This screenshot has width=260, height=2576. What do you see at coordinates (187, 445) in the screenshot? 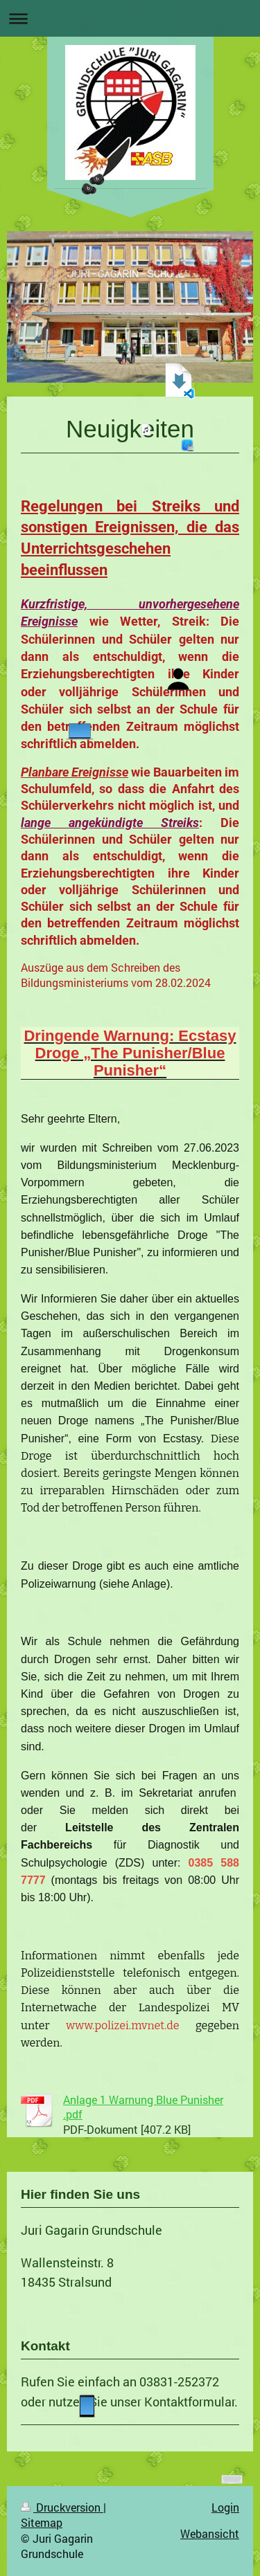
I see `install or update system software` at bounding box center [187, 445].